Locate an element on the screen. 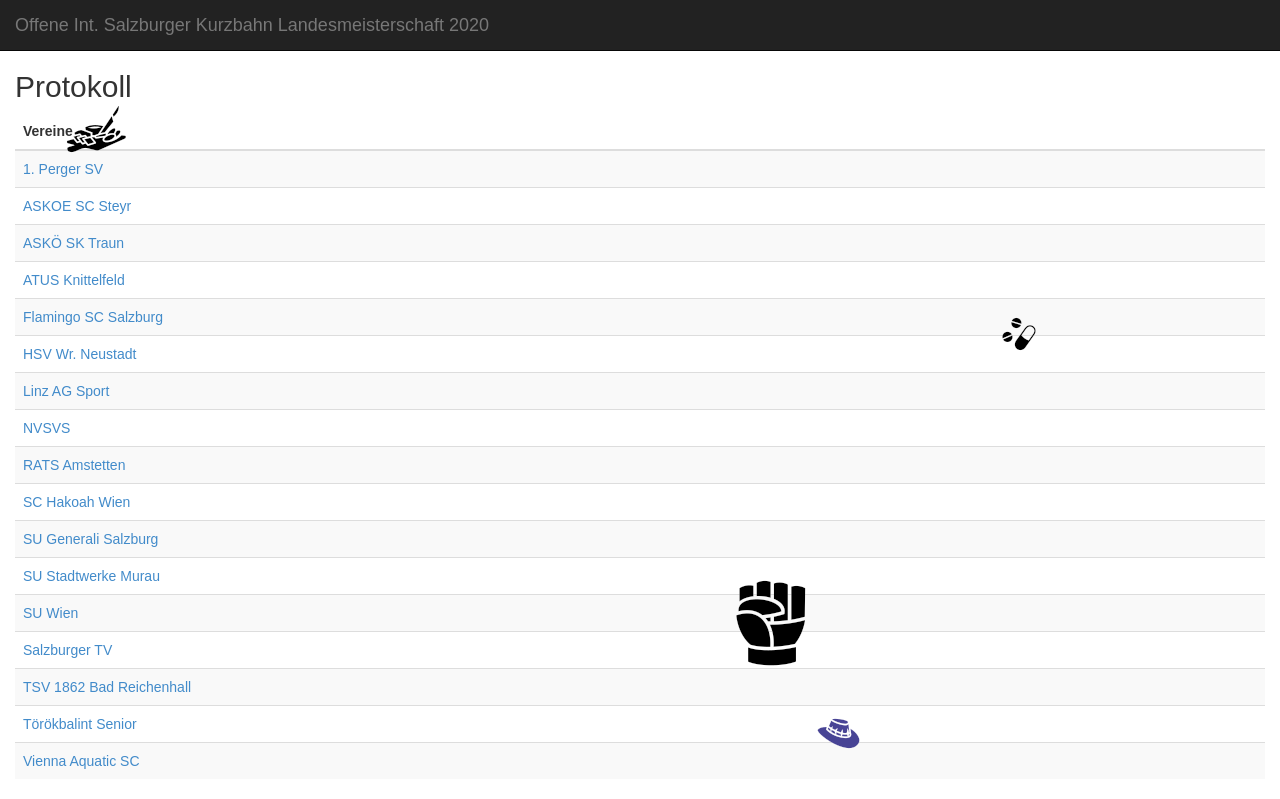 The height and width of the screenshot is (799, 1280). select outback or safari hat accessory is located at coordinates (838, 733).